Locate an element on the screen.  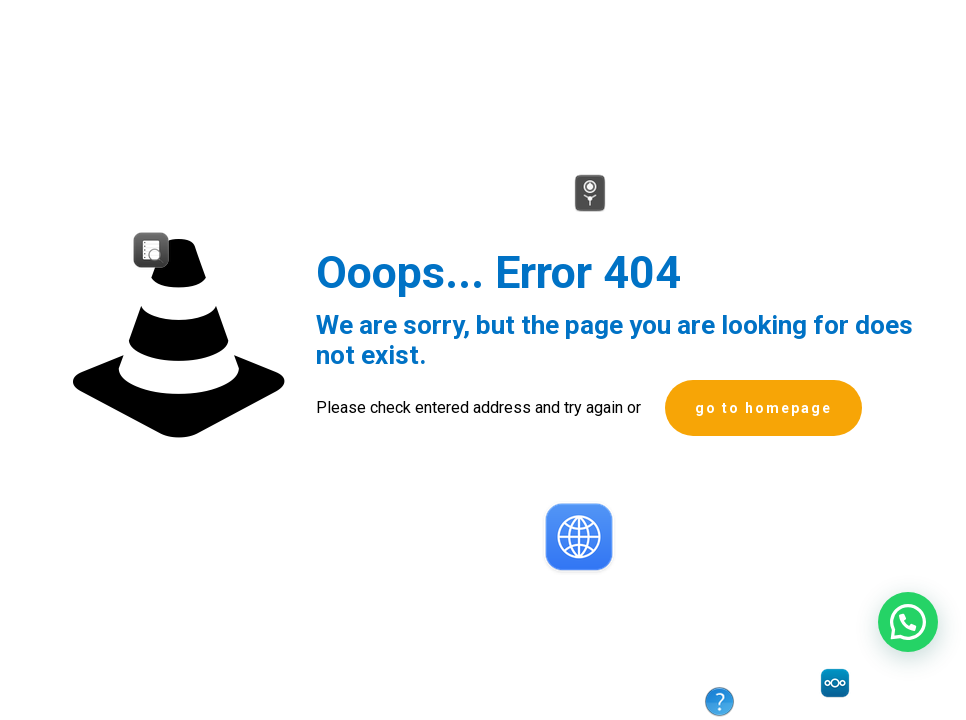
open language & region settings is located at coordinates (579, 538).